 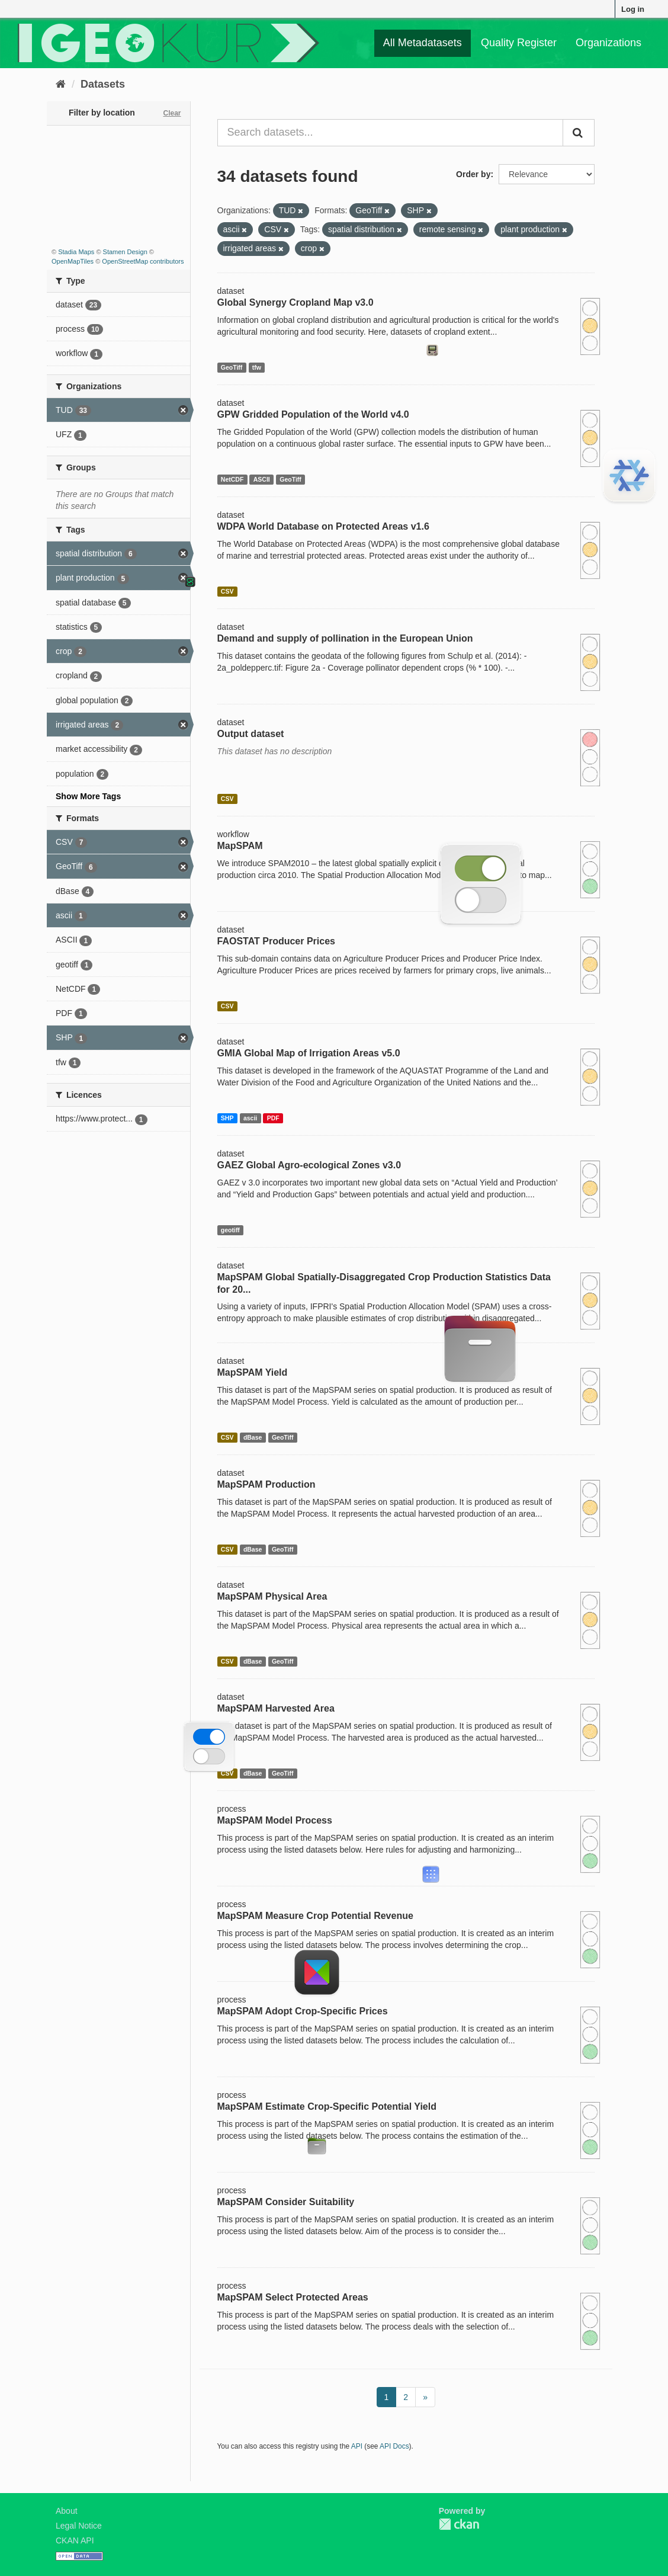 What do you see at coordinates (480, 1348) in the screenshot?
I see `open the file manager application` at bounding box center [480, 1348].